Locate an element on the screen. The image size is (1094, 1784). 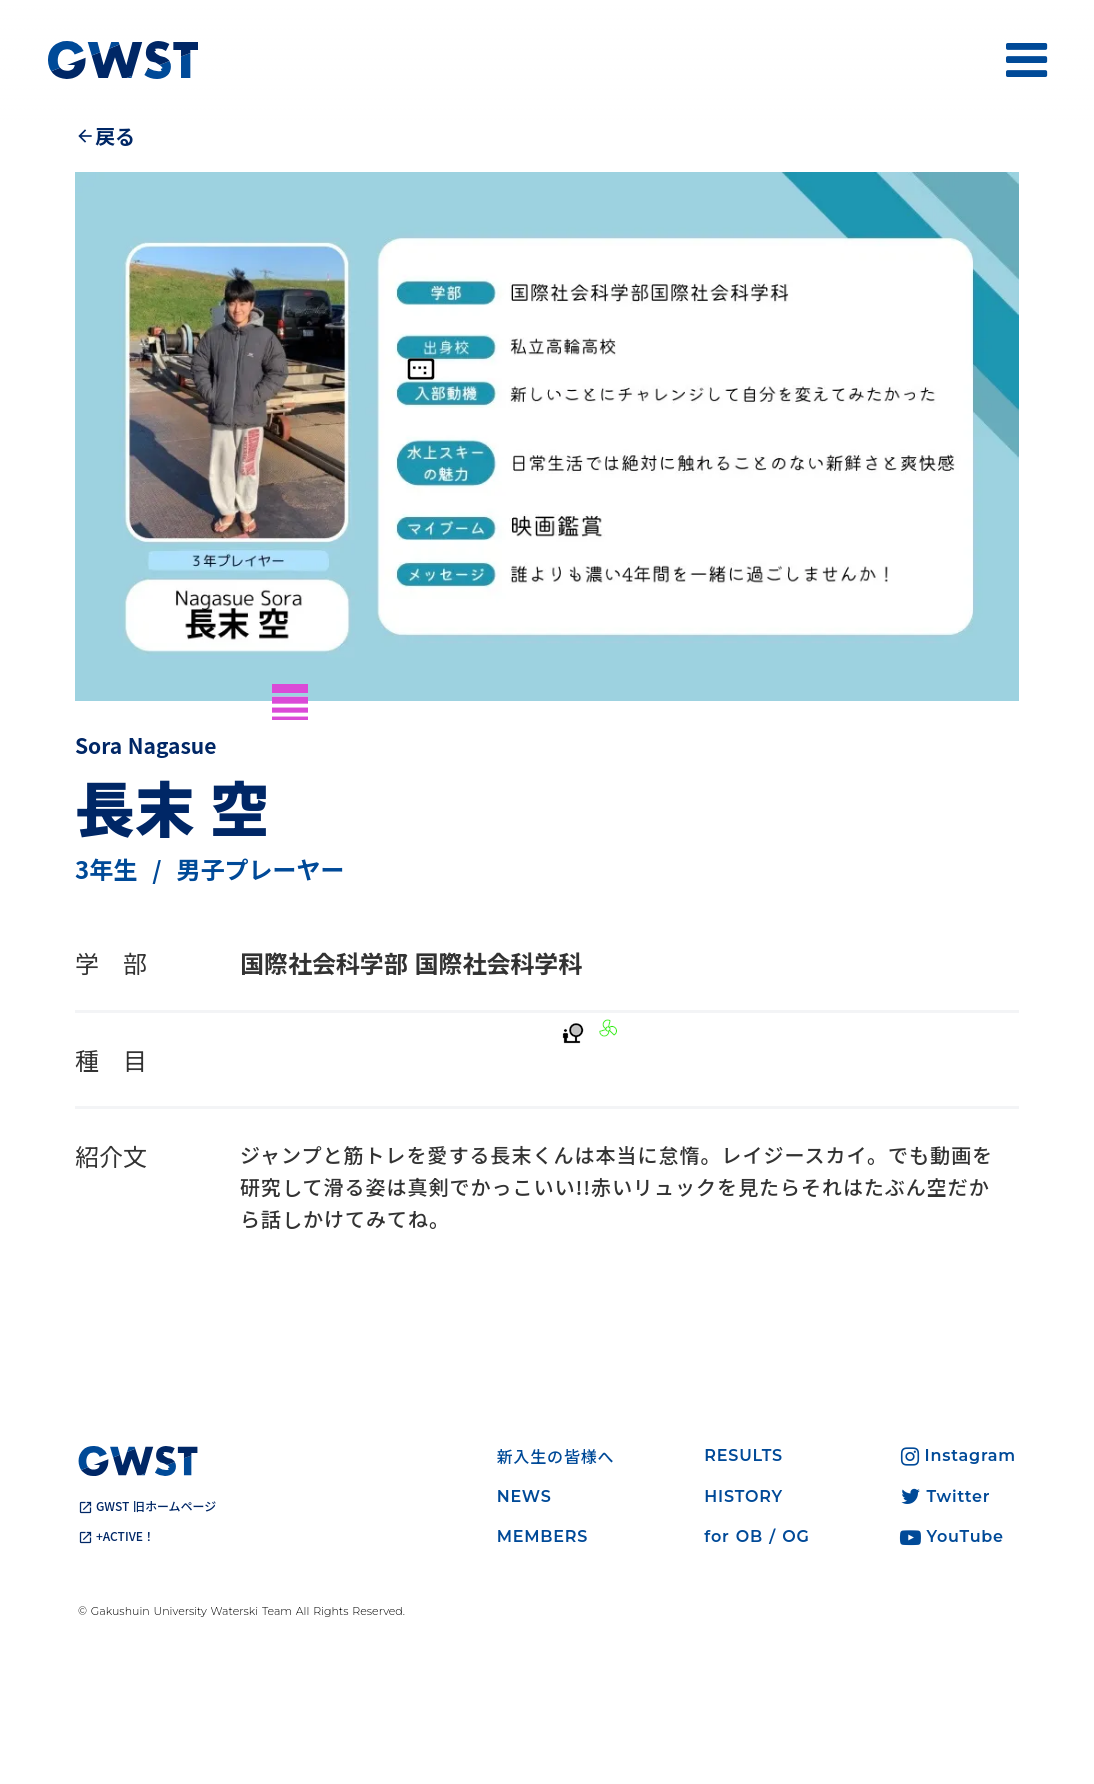
adjust line or stroke thickness is located at coordinates (290, 702).